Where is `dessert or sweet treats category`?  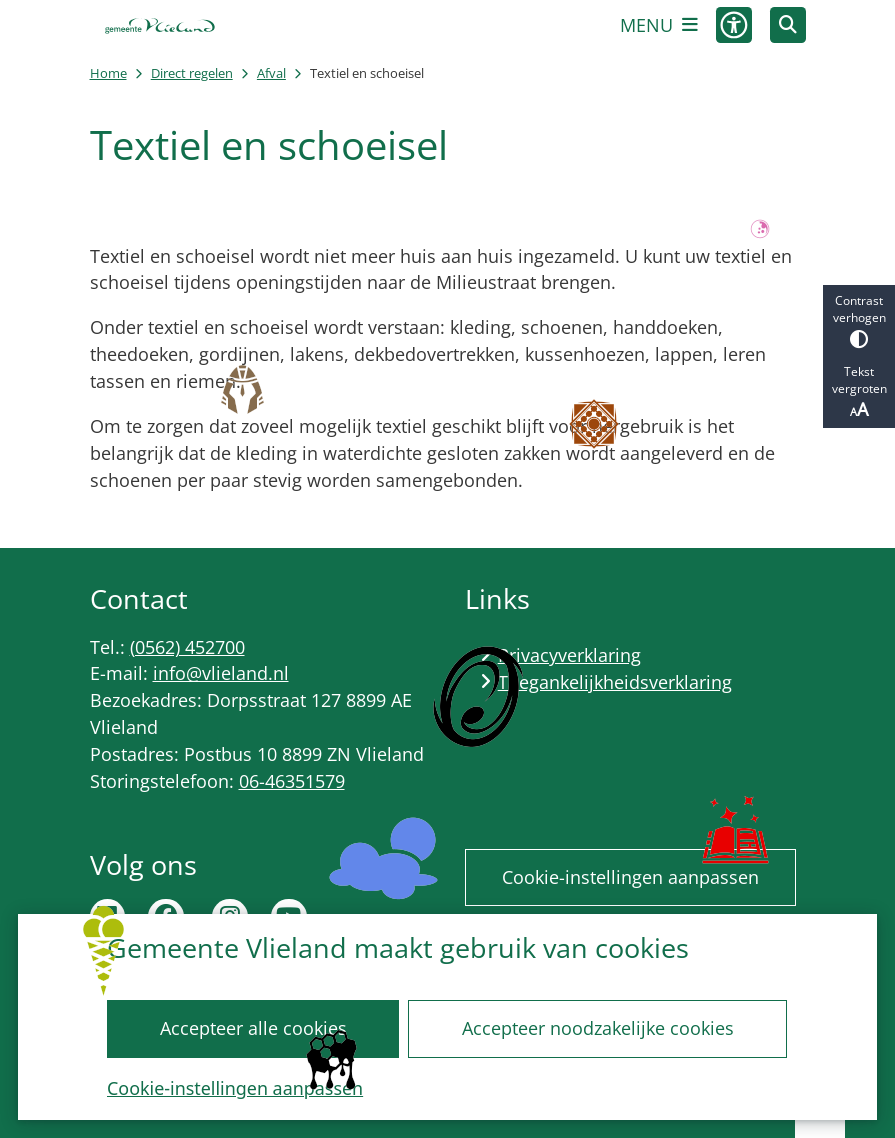
dessert or sweet treats category is located at coordinates (103, 951).